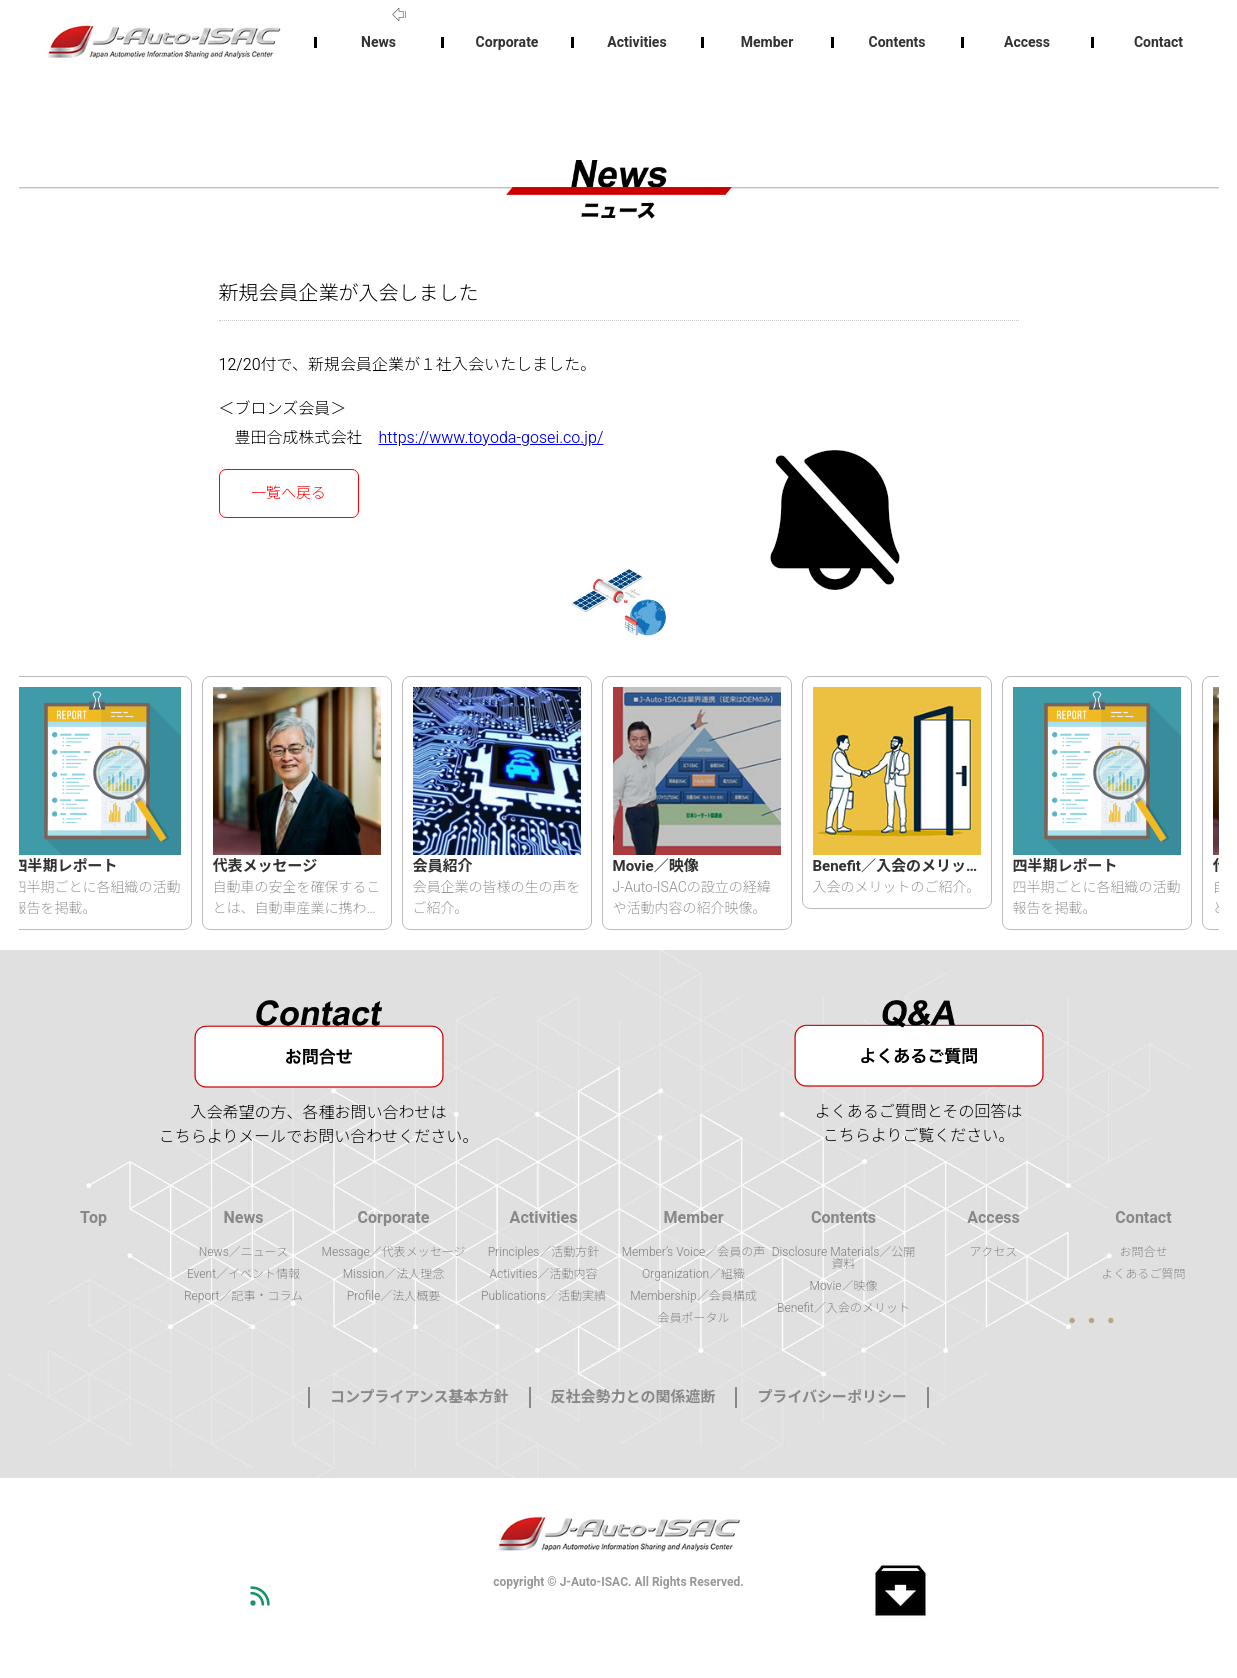  What do you see at coordinates (260, 1596) in the screenshot?
I see `subscribe to RSS feed` at bounding box center [260, 1596].